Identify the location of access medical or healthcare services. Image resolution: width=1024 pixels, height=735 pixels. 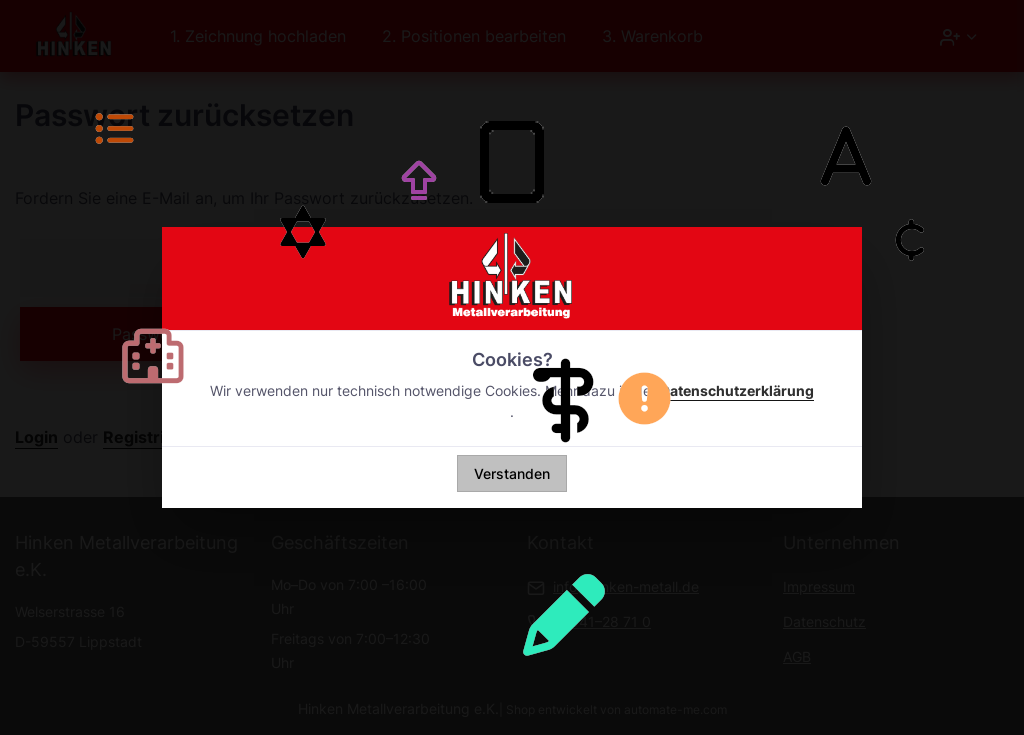
(565, 400).